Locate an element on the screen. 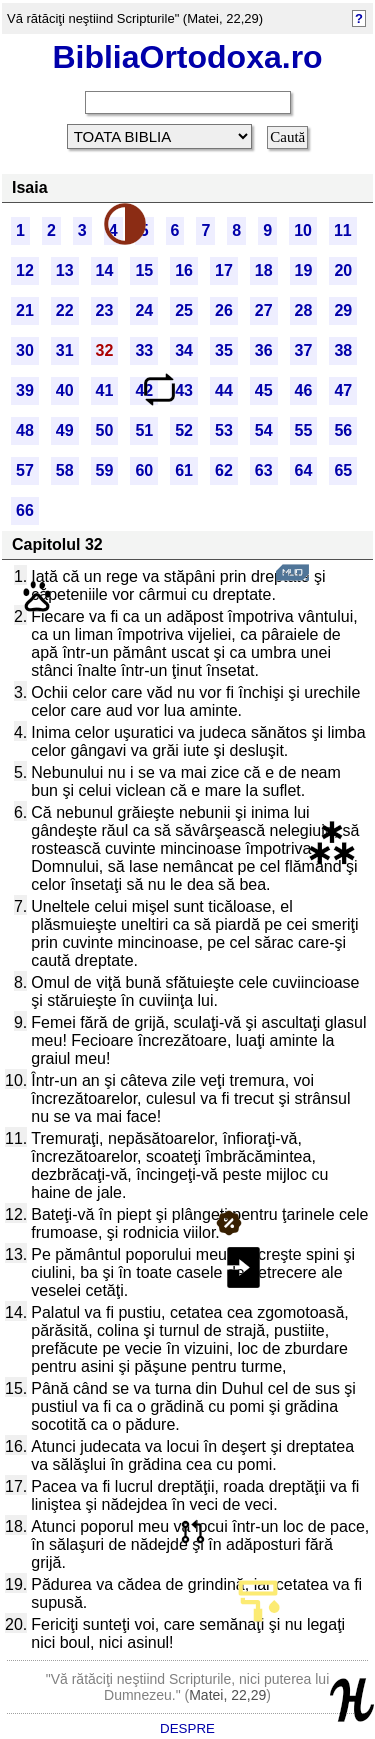 This screenshot has height=1739, width=375. enable repeat or loop playback is located at coordinates (159, 389).